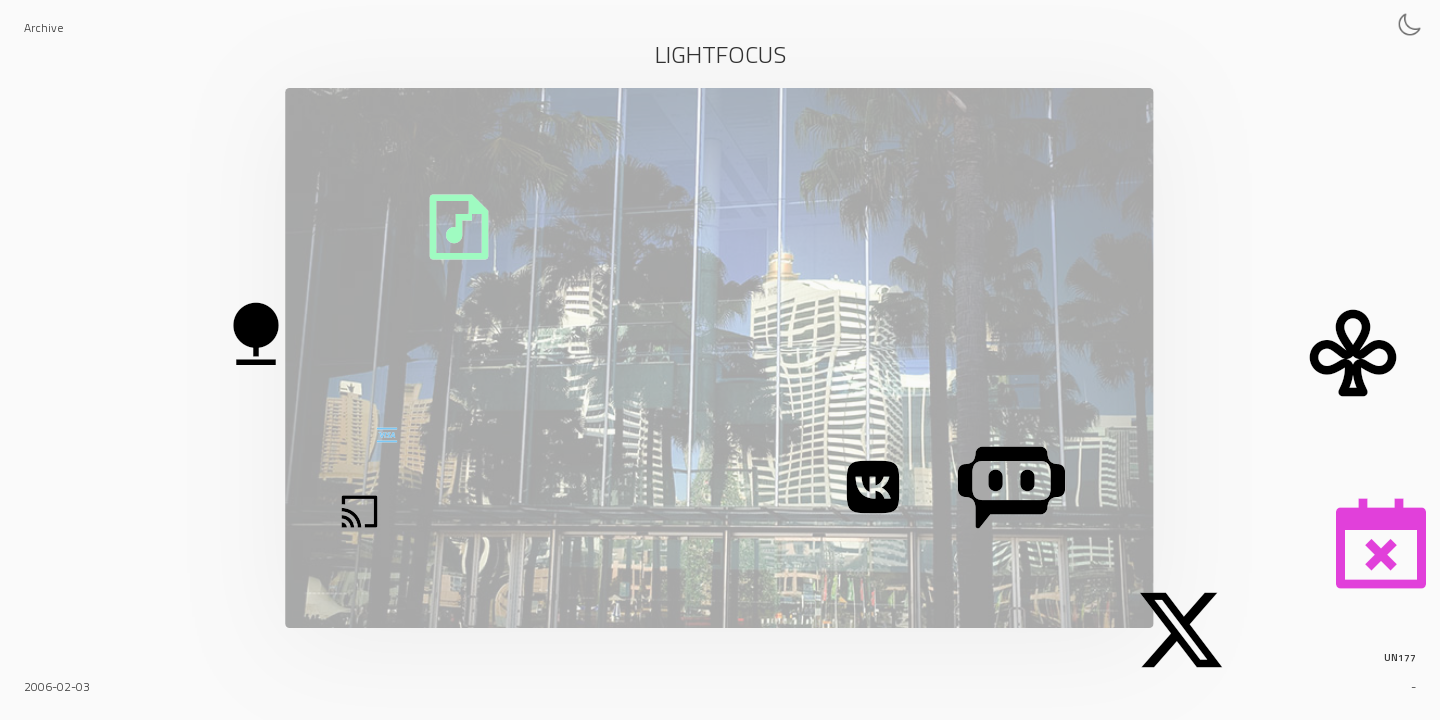 The width and height of the screenshot is (1440, 720). Describe the element at coordinates (1381, 548) in the screenshot. I see `cancel or delete a calendar event` at that location.